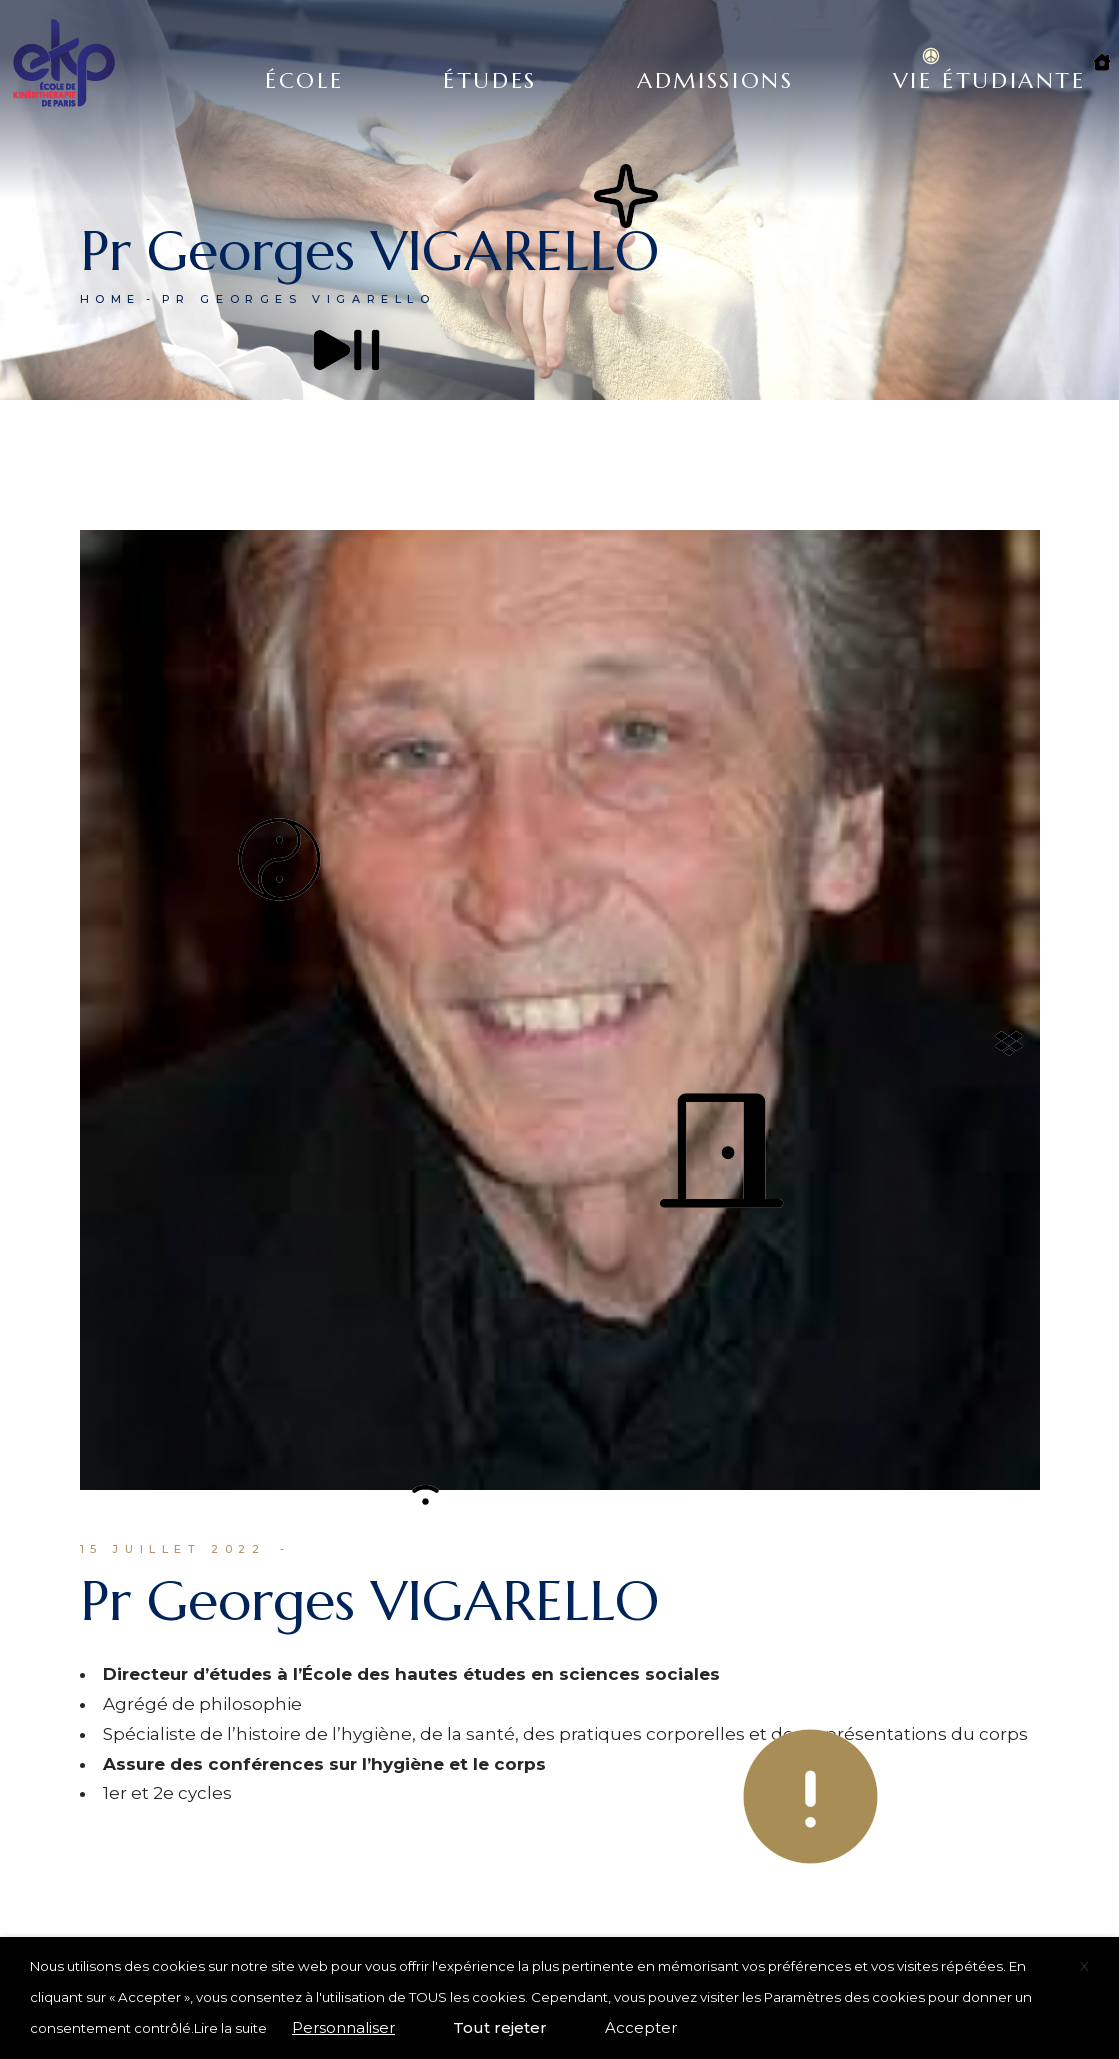  I want to click on navigate to home screen, so click(1102, 62).